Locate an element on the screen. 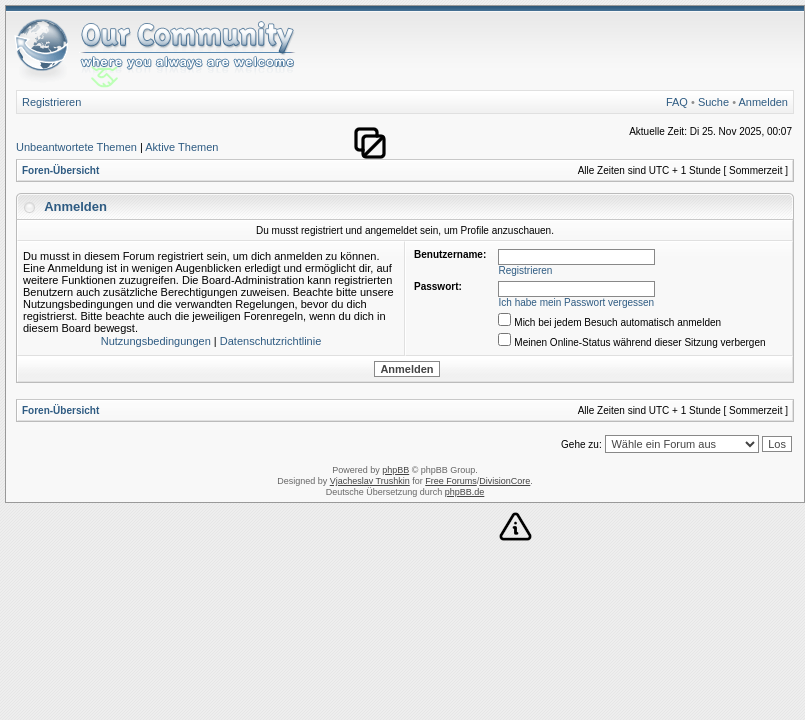  view important information or notice is located at coordinates (515, 527).